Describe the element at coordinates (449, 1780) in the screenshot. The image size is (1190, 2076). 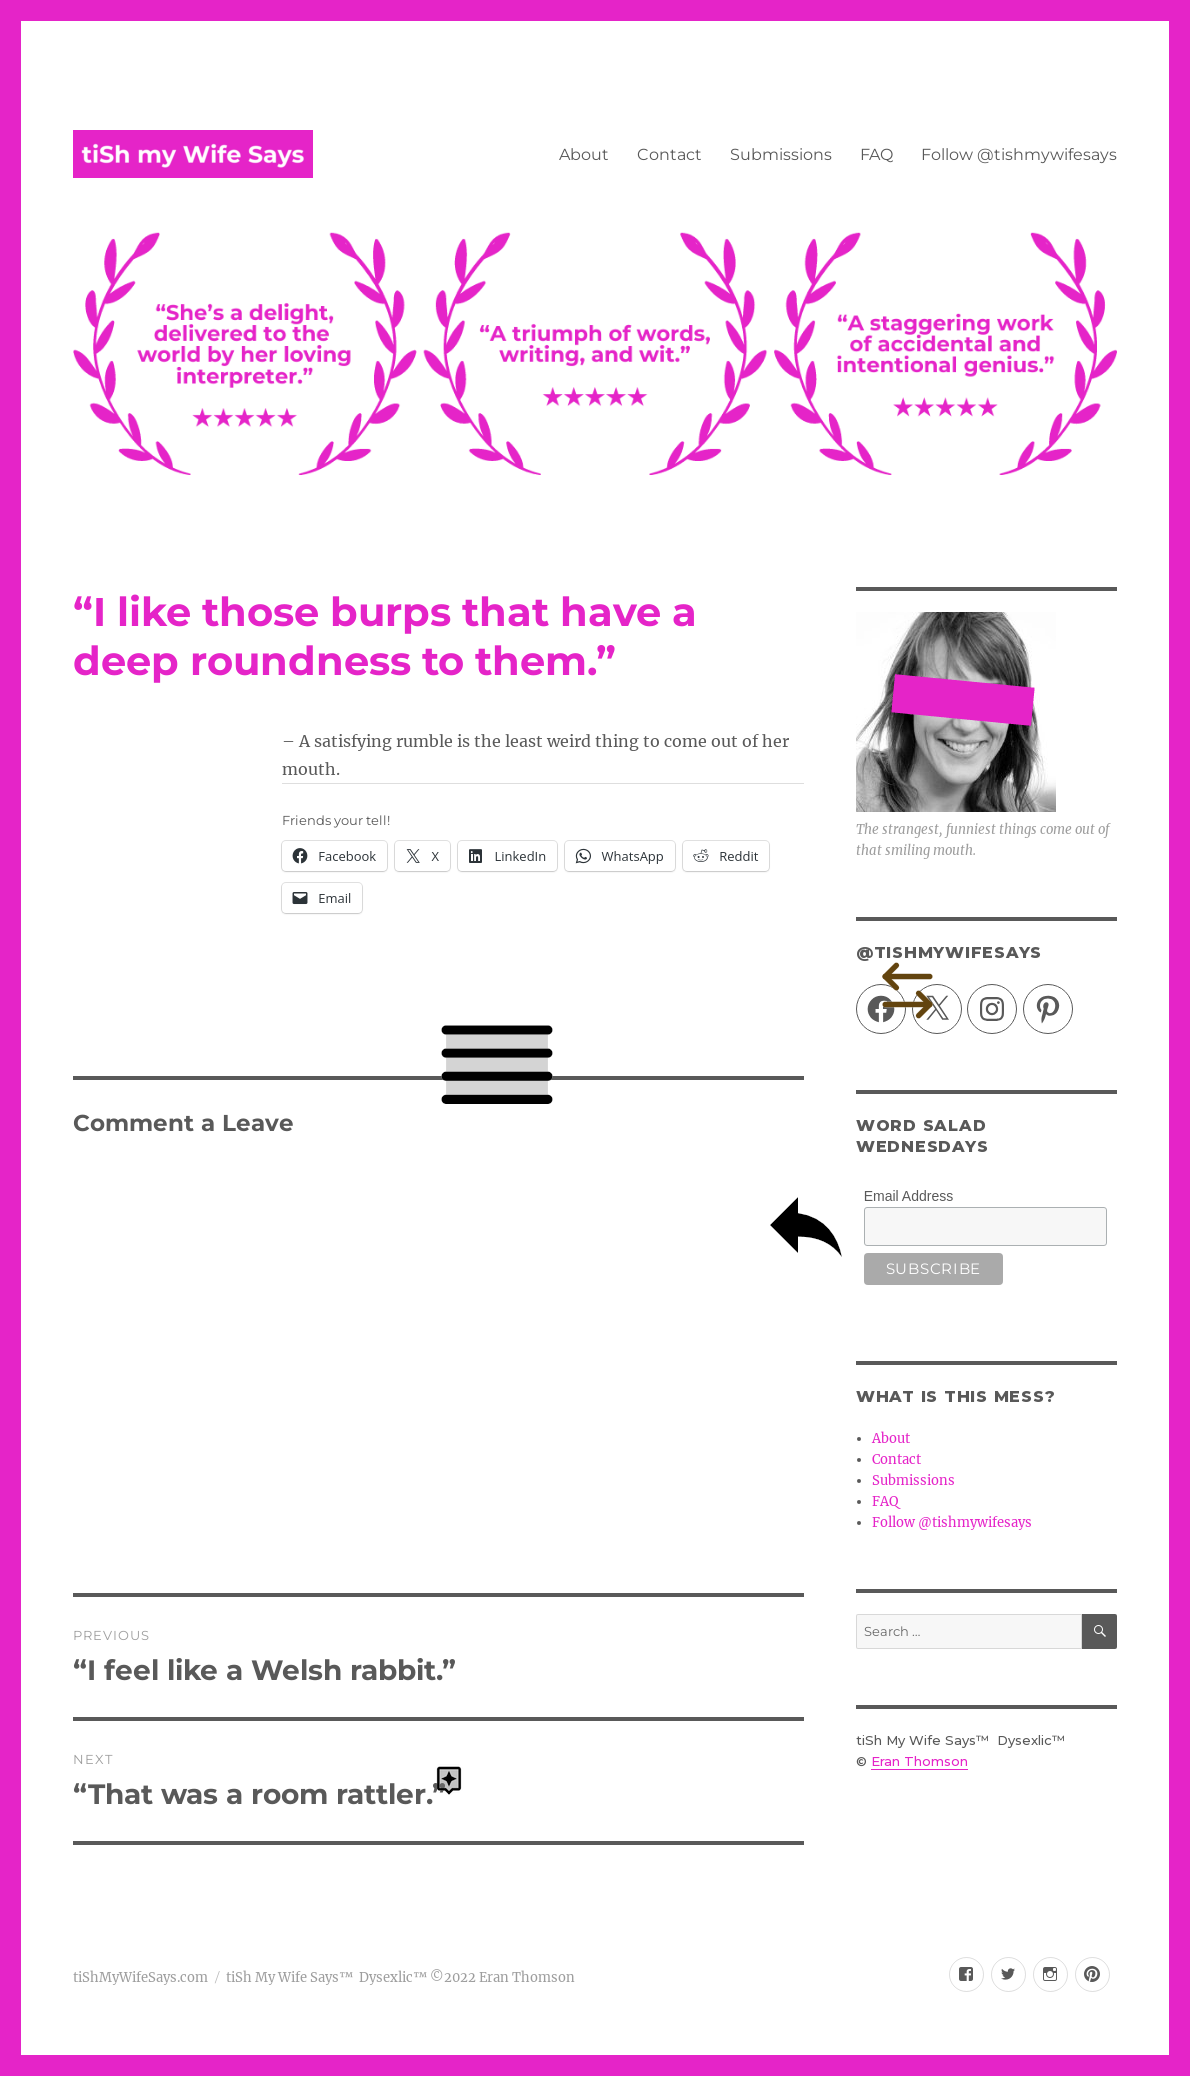
I see `access AI assistant or smart suggestions` at that location.